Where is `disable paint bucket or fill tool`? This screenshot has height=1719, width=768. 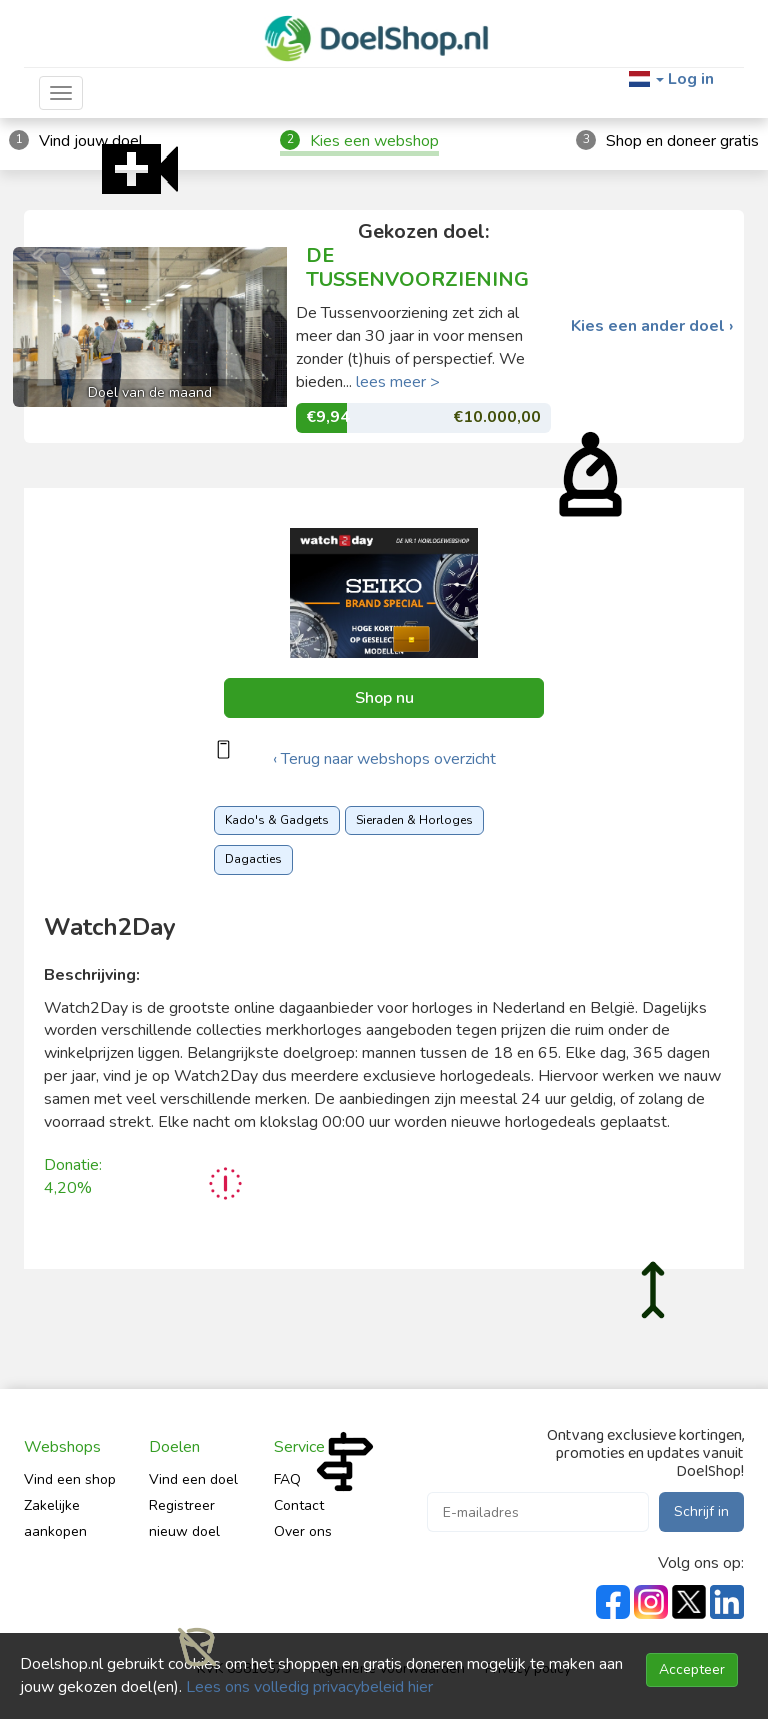
disable paint bucket or fill tool is located at coordinates (197, 1647).